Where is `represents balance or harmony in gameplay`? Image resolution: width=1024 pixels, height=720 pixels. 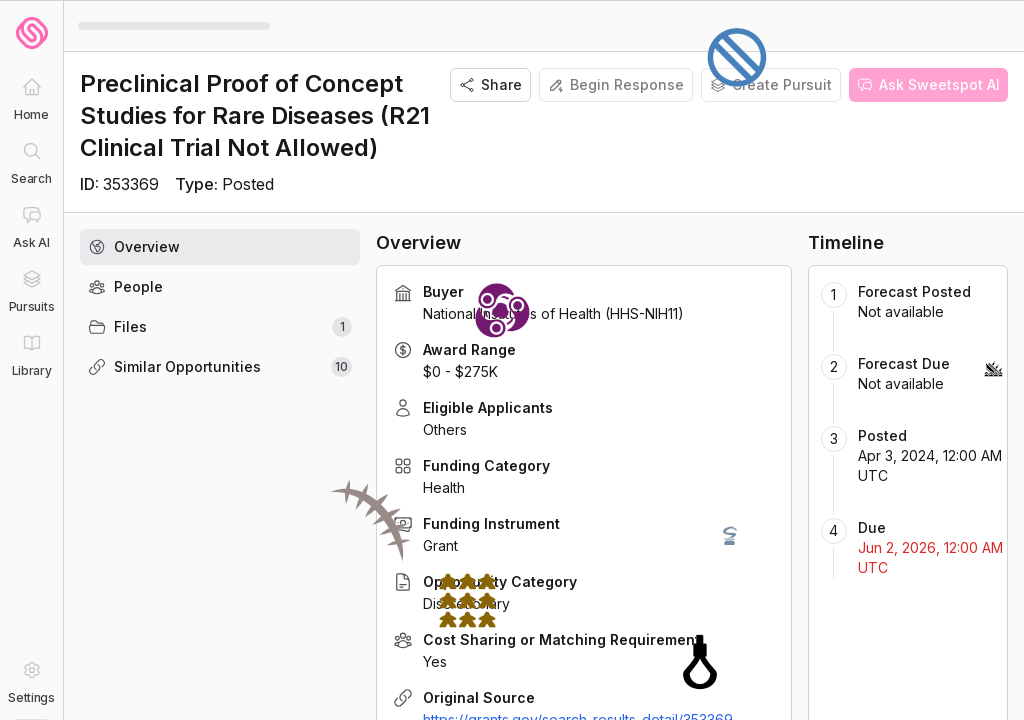
represents balance or harmony in gameplay is located at coordinates (502, 310).